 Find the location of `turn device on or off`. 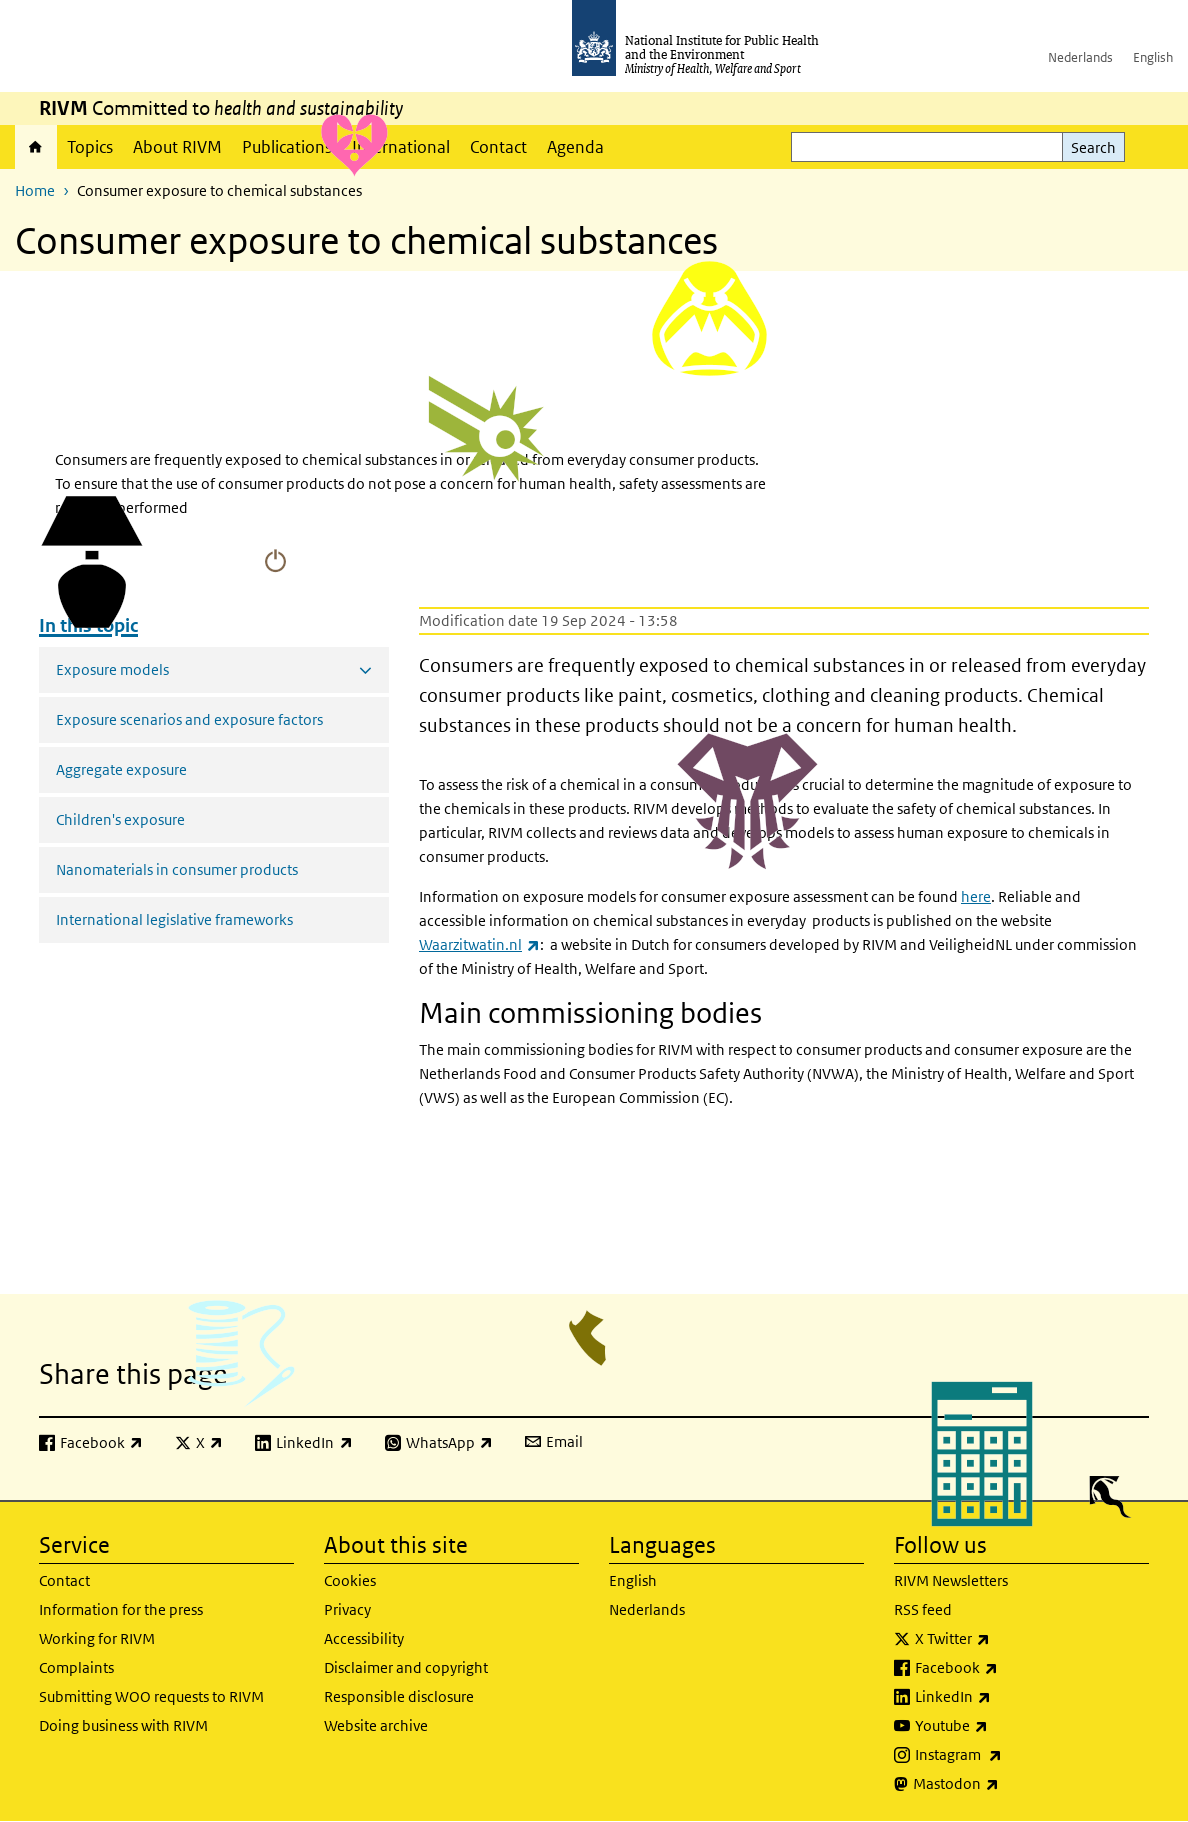

turn device on or off is located at coordinates (275, 560).